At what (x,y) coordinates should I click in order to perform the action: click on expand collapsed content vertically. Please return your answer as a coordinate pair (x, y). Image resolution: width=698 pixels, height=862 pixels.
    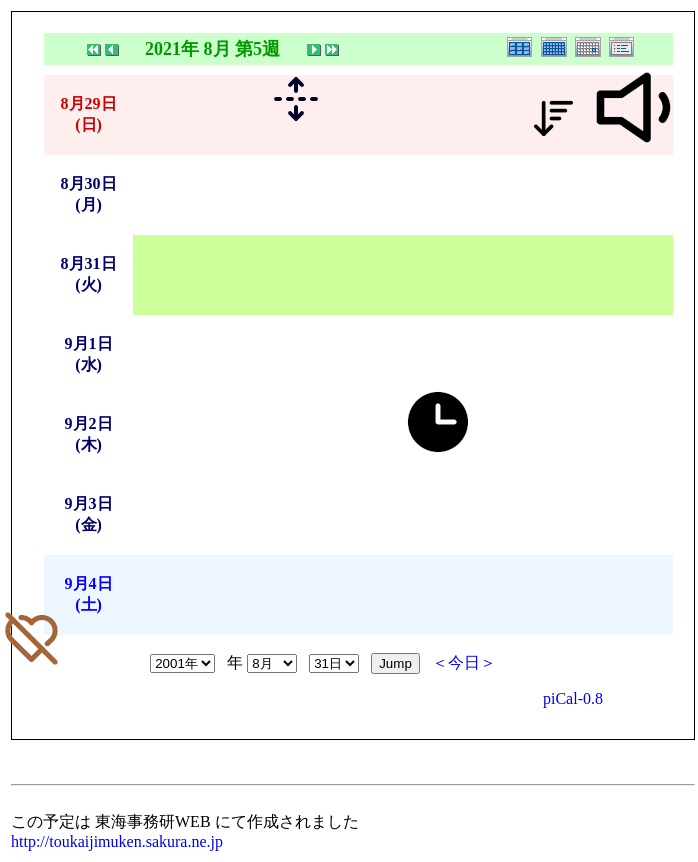
    Looking at the image, I should click on (296, 99).